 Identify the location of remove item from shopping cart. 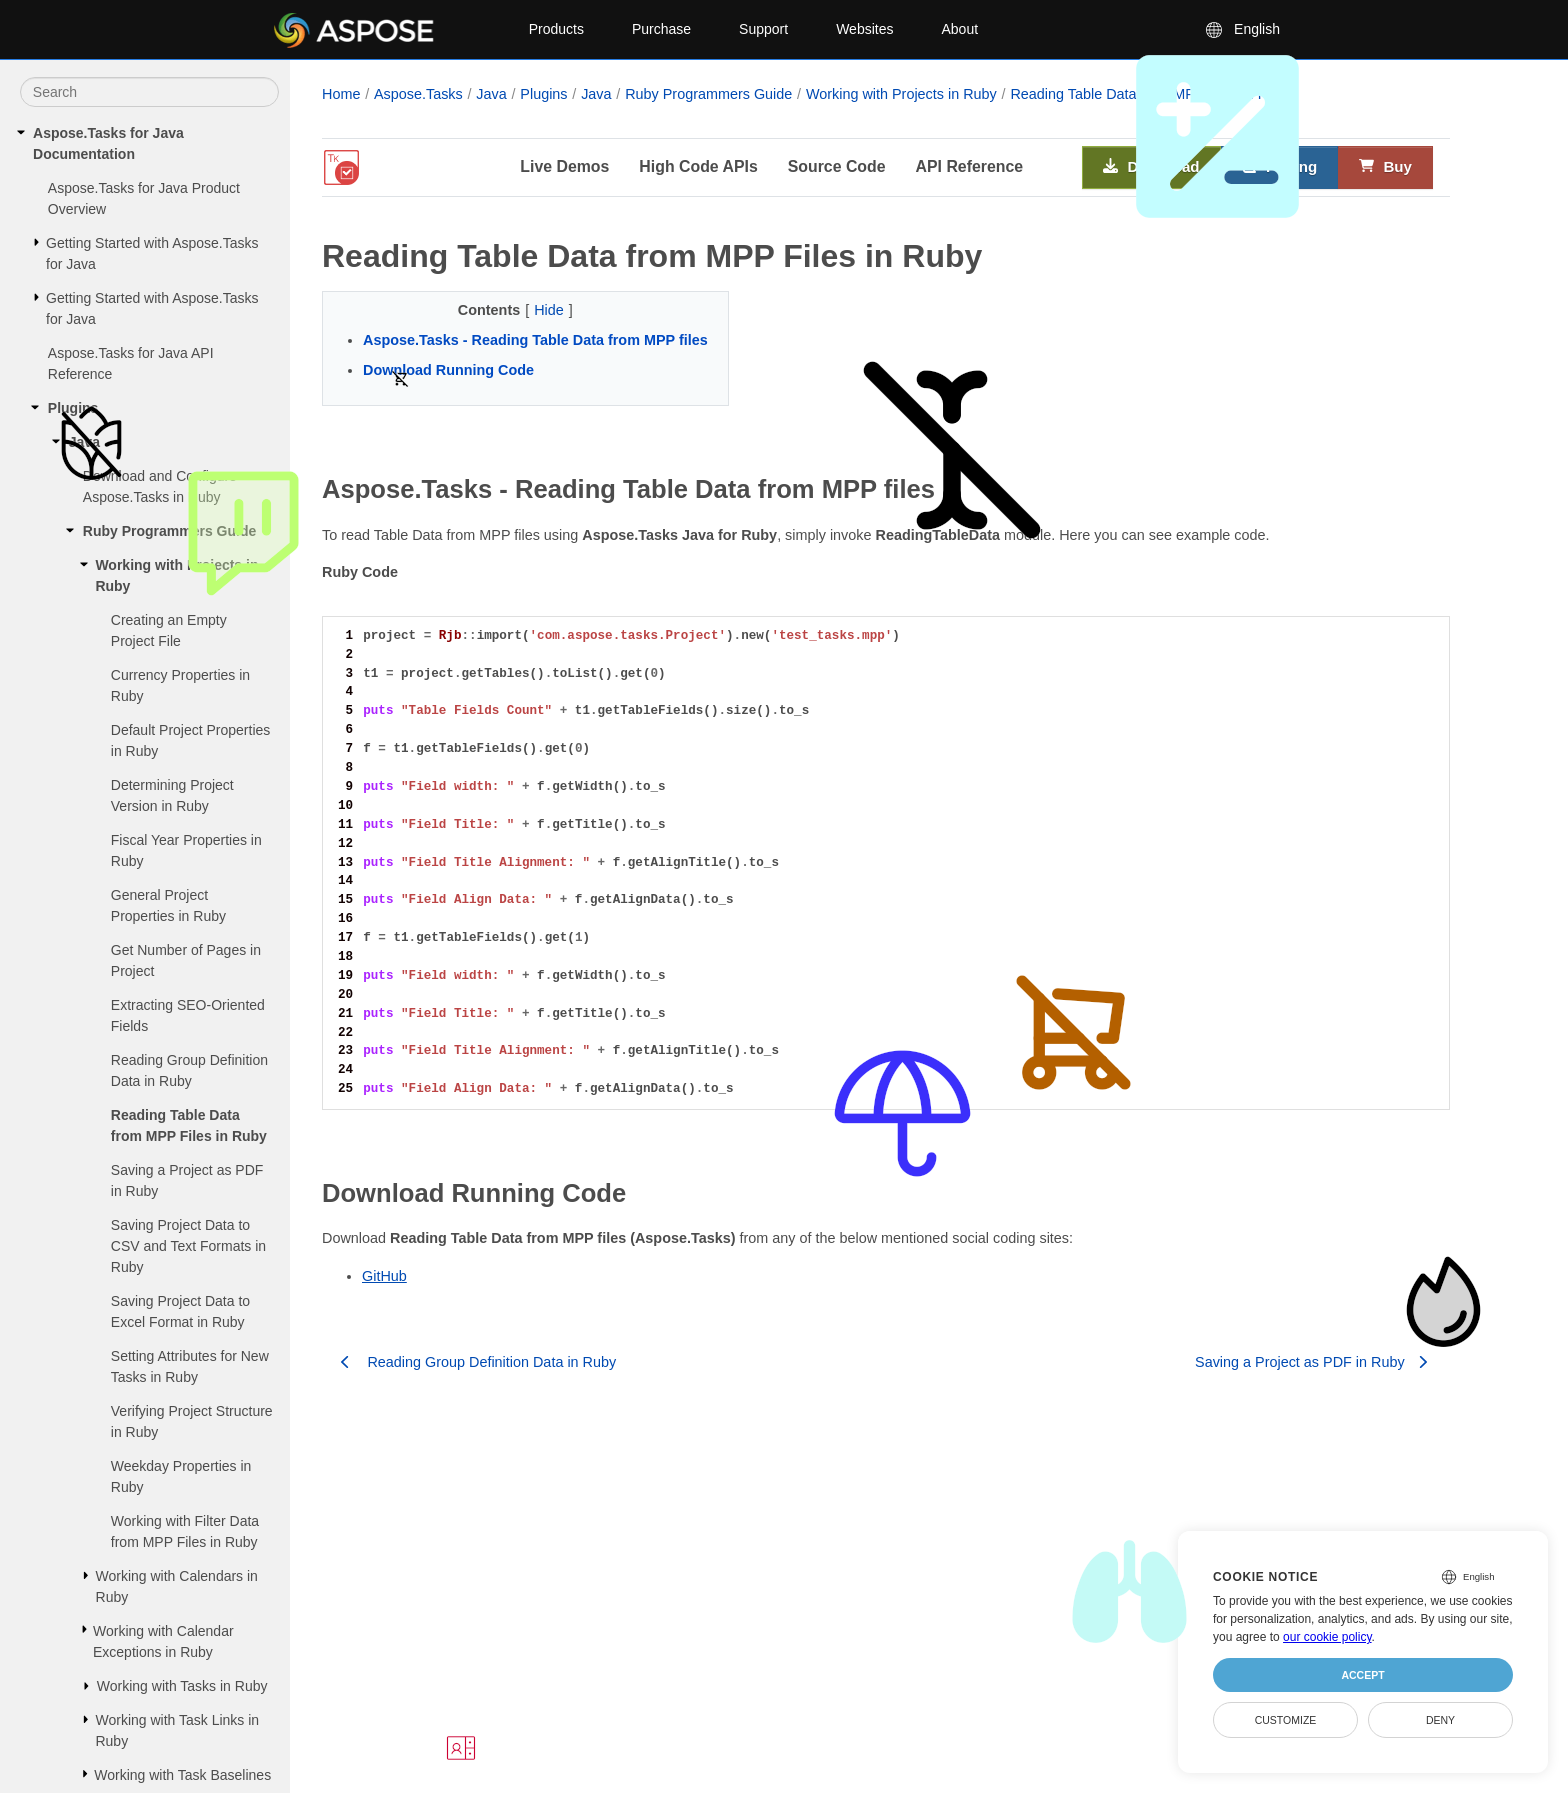
(400, 378).